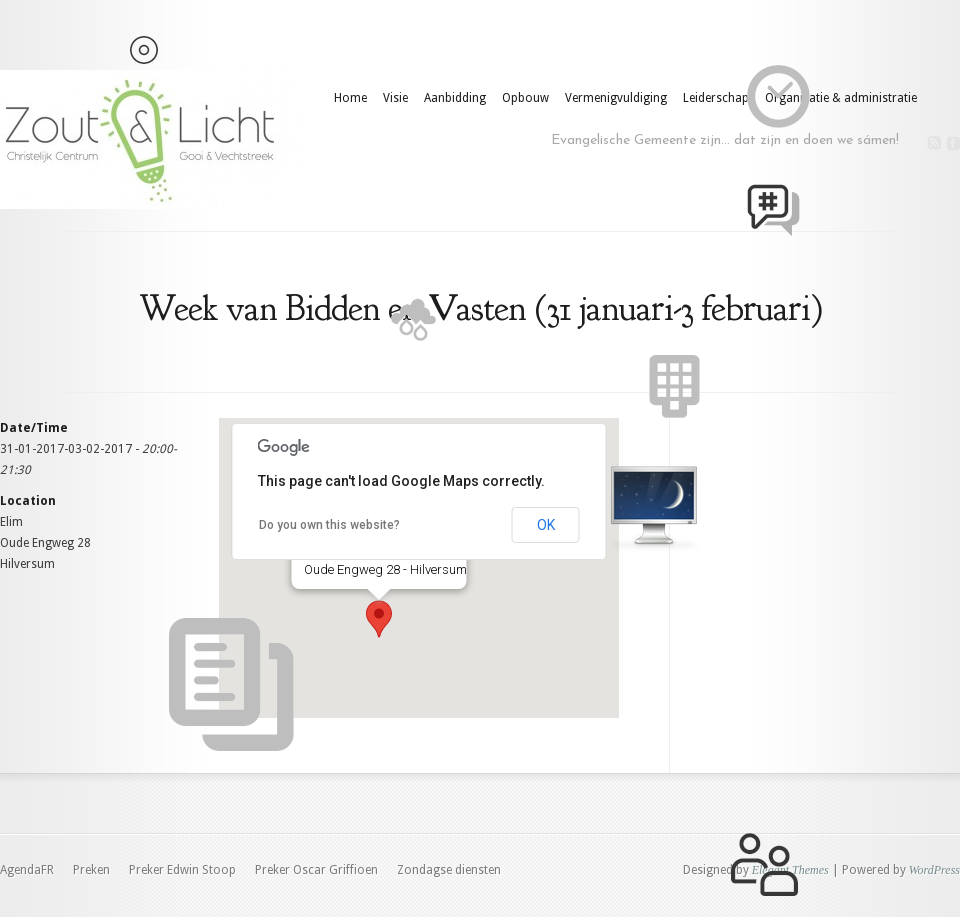 The height and width of the screenshot is (917, 960). What do you see at coordinates (413, 318) in the screenshot?
I see `indicates scattered showers or light rain conditions` at bounding box center [413, 318].